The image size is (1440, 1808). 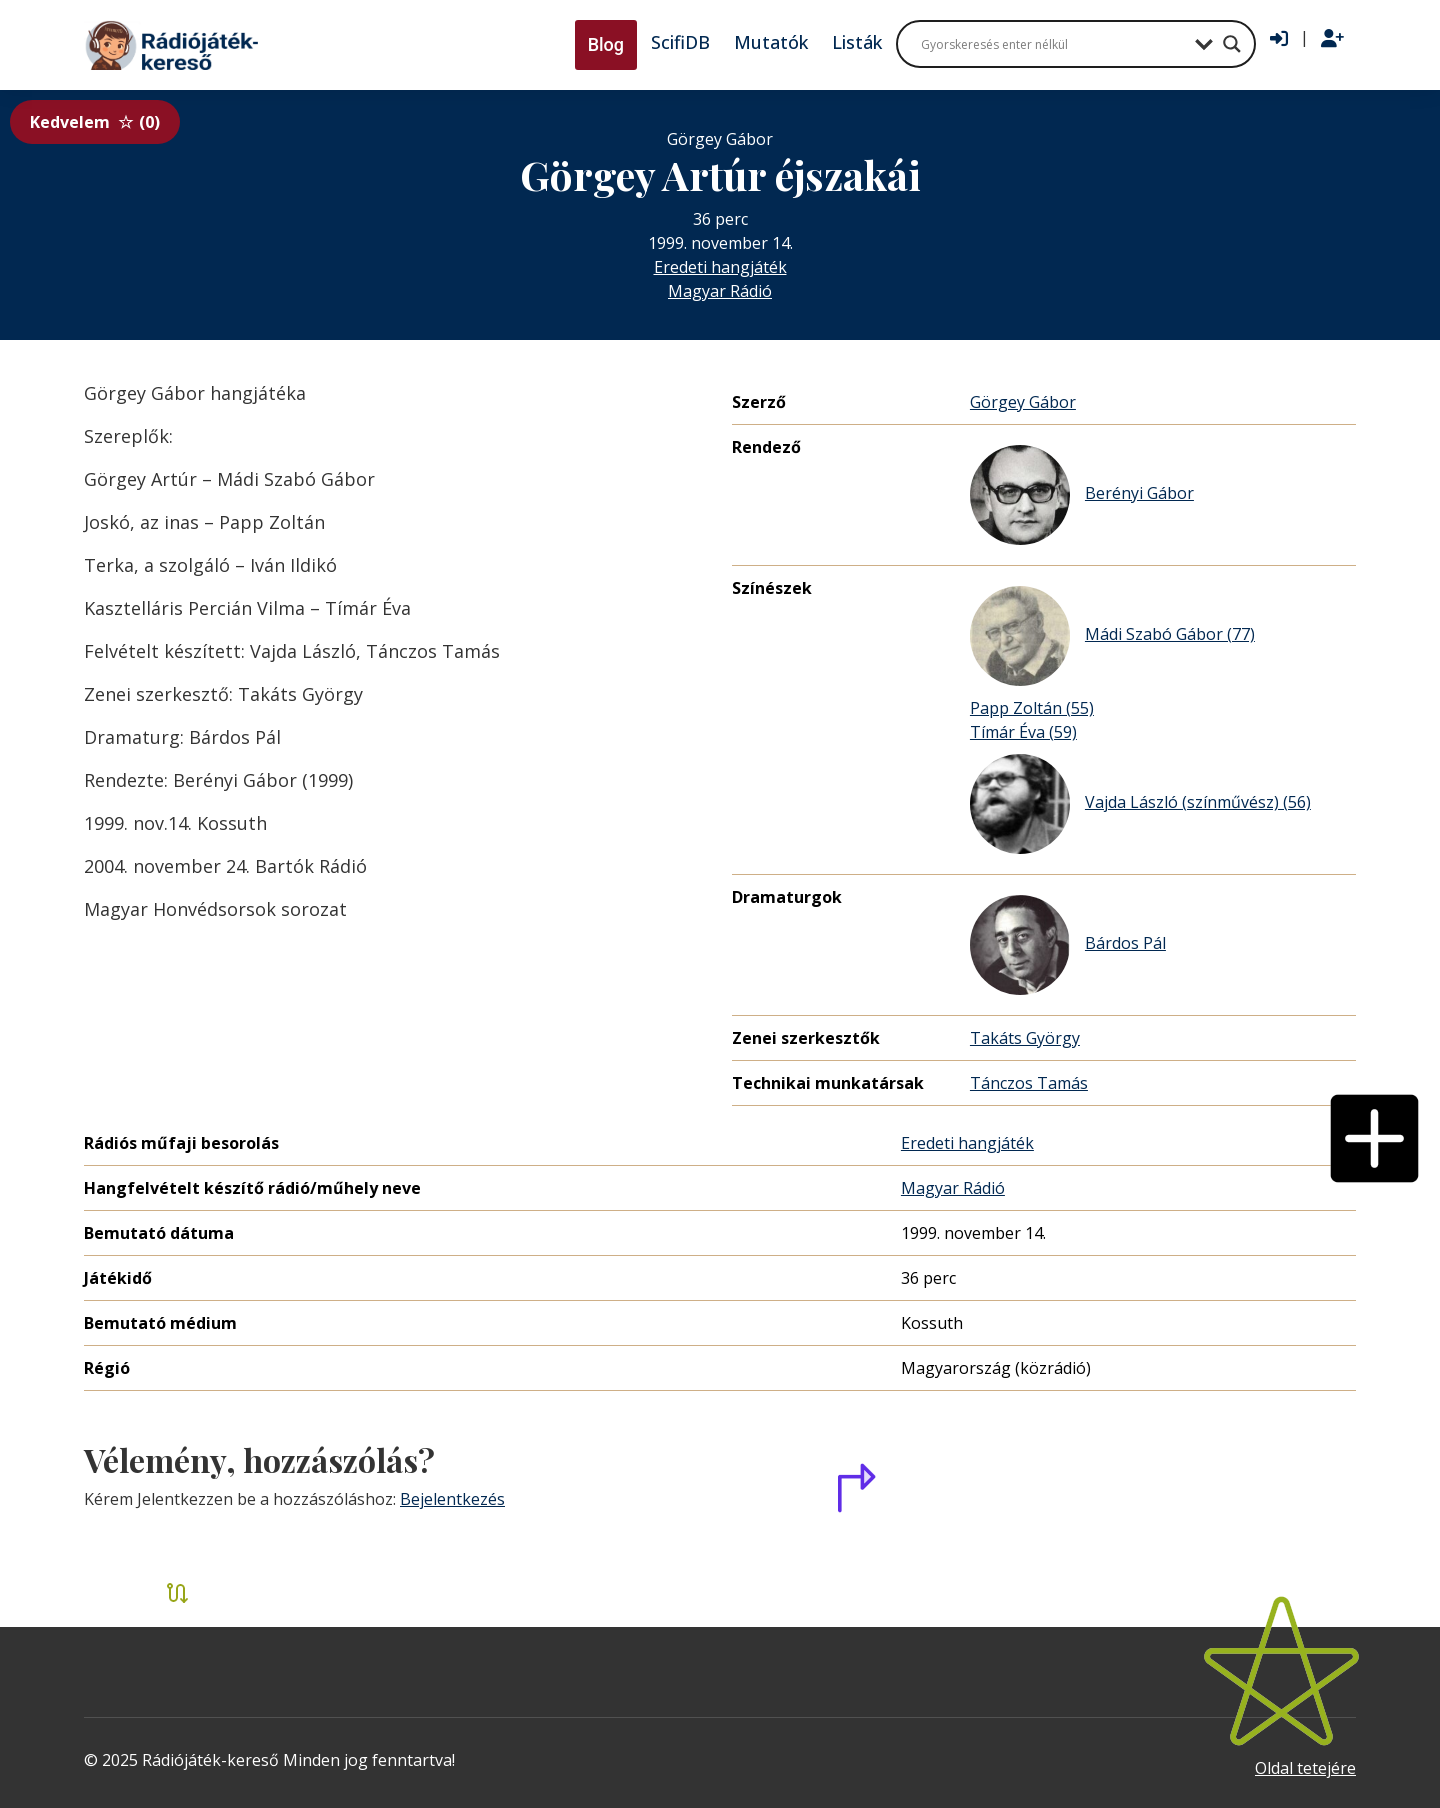 What do you see at coordinates (177, 1593) in the screenshot?
I see `indicates an s-curve or winding path ahead` at bounding box center [177, 1593].